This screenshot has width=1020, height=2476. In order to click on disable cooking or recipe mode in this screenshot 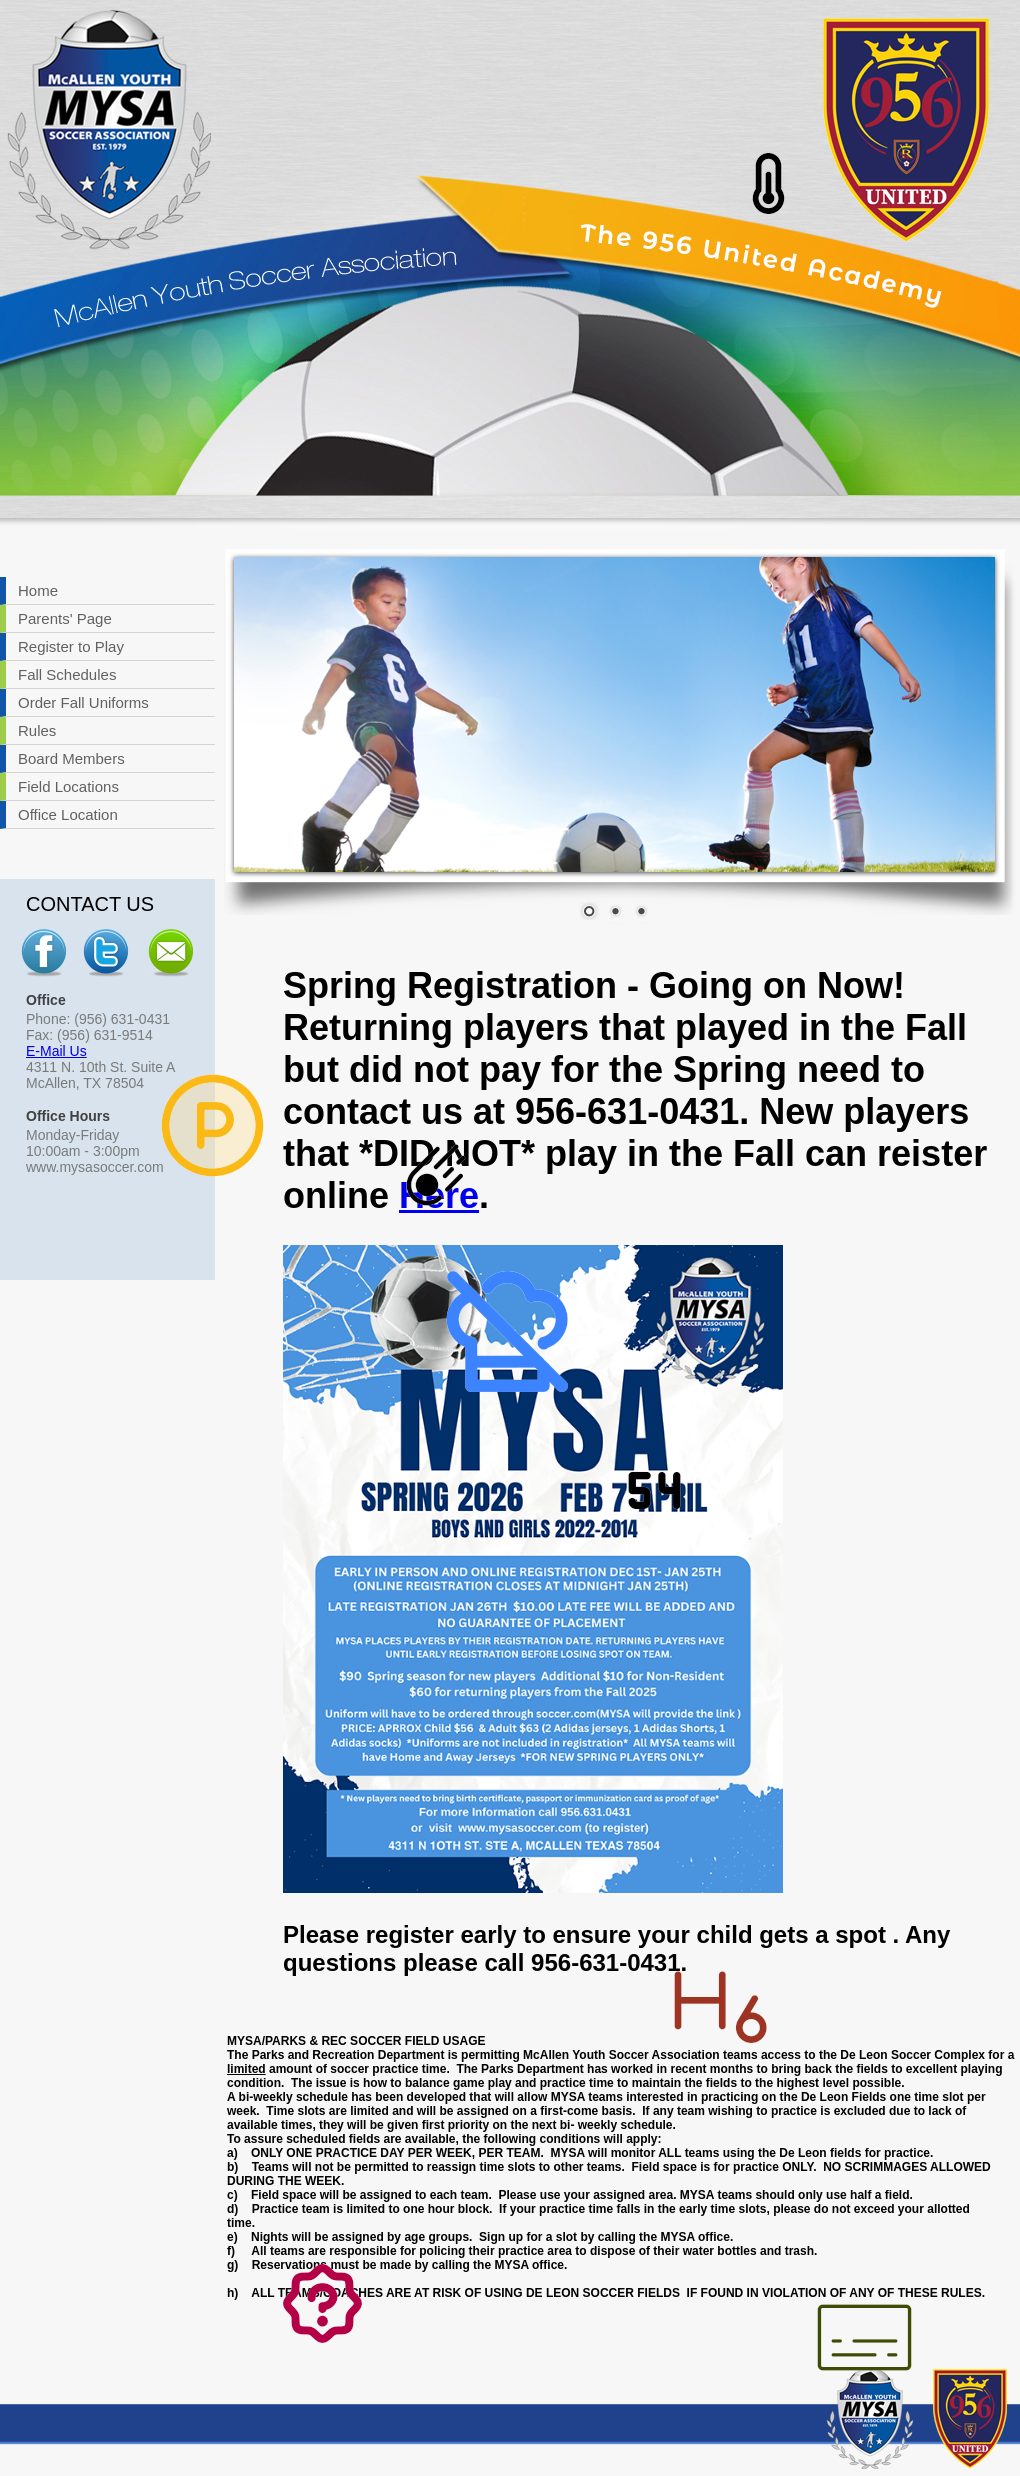, I will do `click(507, 1331)`.